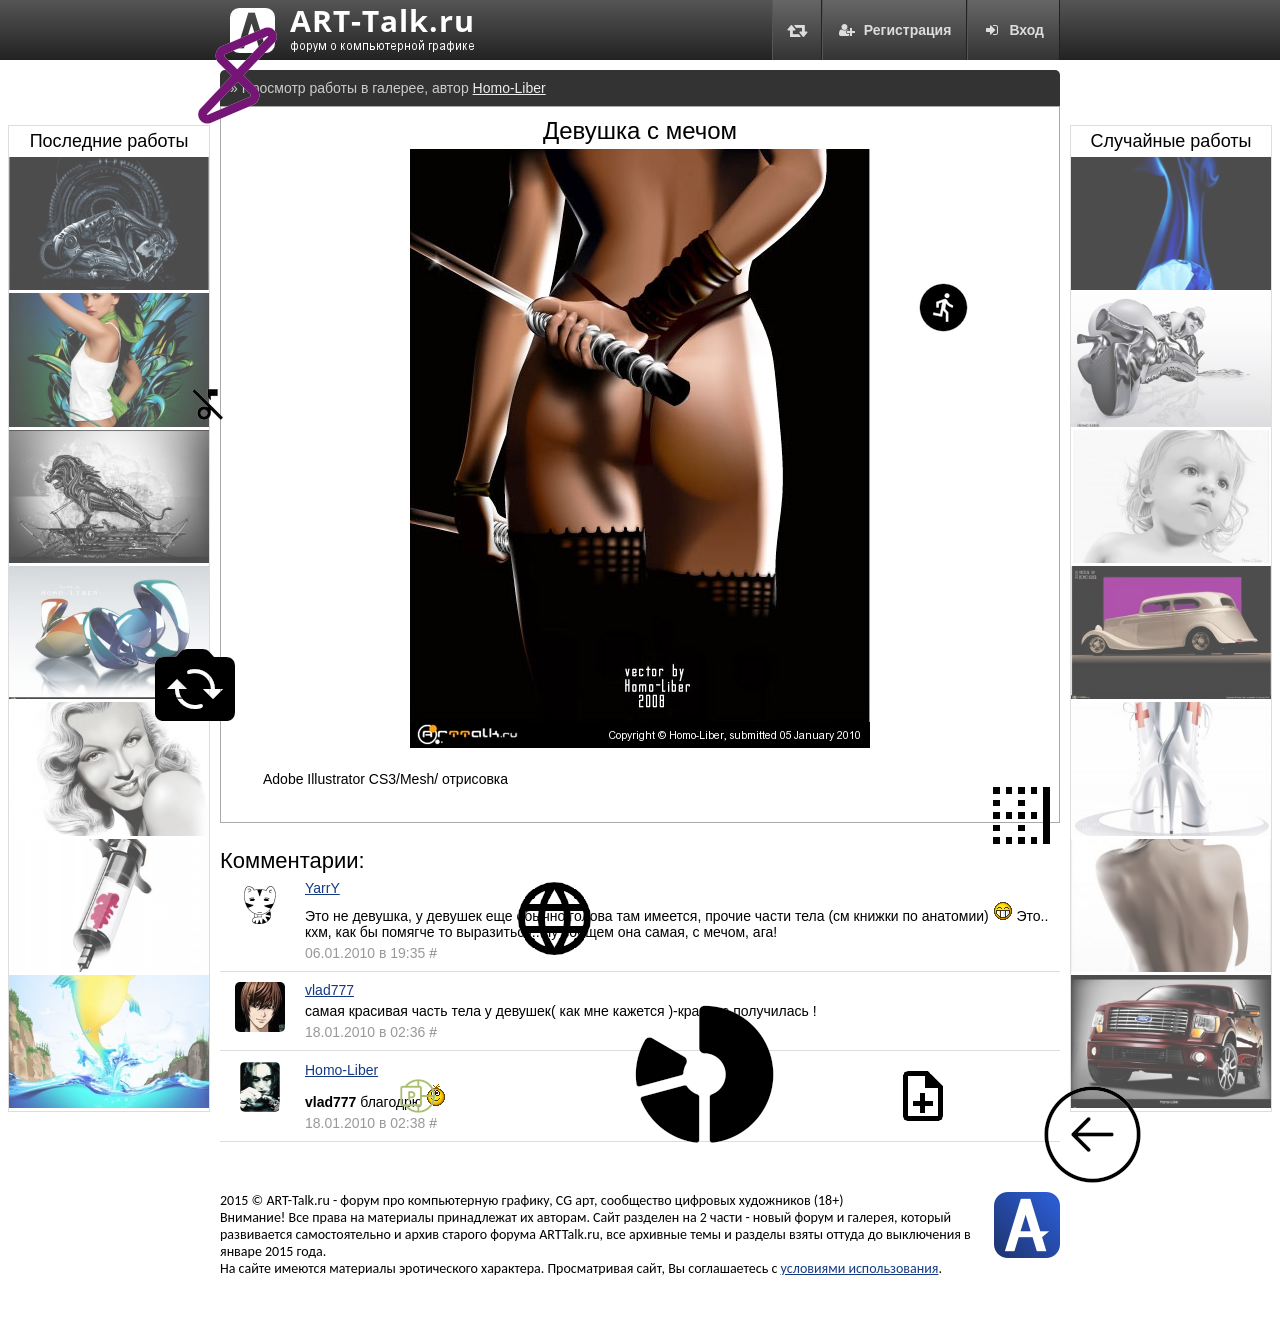 The image size is (1280, 1317). I want to click on change language settings, so click(554, 918).